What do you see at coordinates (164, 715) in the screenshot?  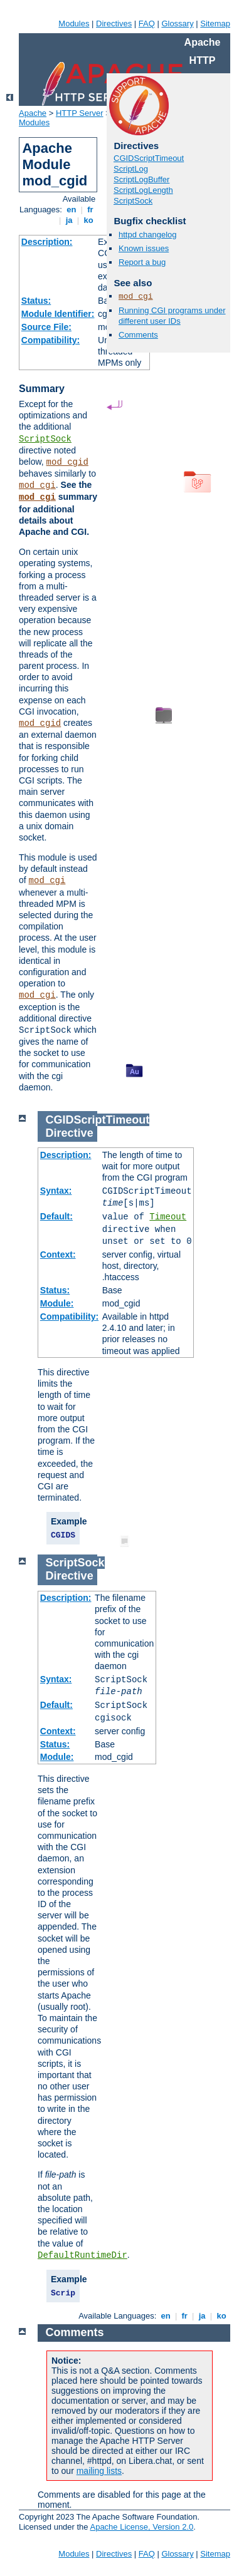 I see `access remote or network folder` at bounding box center [164, 715].